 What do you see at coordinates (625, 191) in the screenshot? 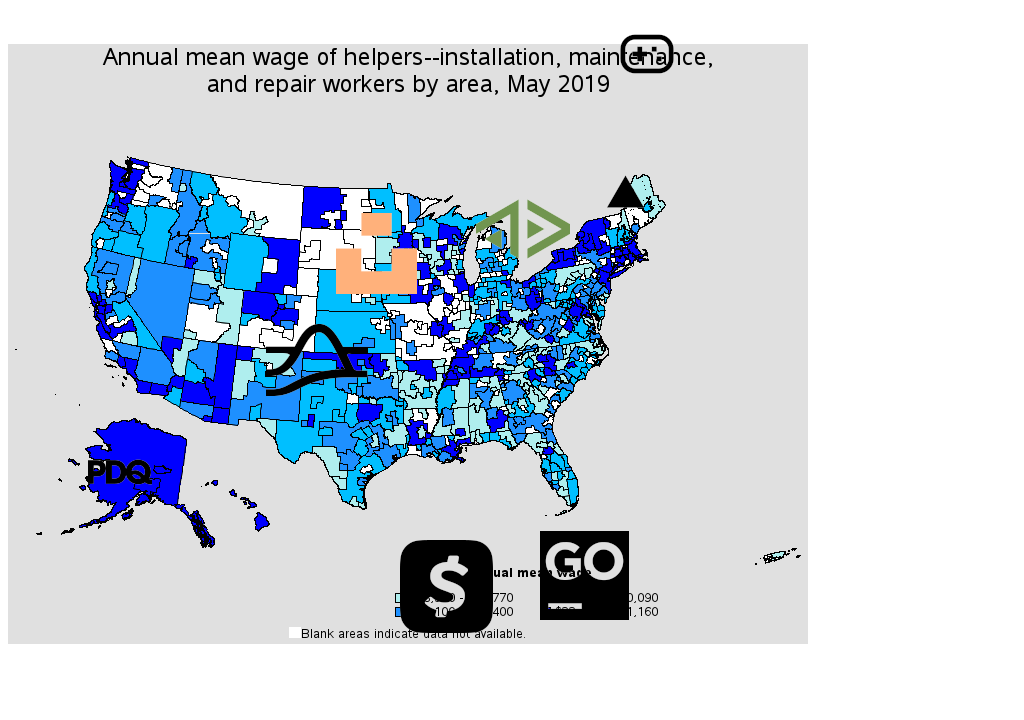
I see `Vercel company logo` at bounding box center [625, 191].